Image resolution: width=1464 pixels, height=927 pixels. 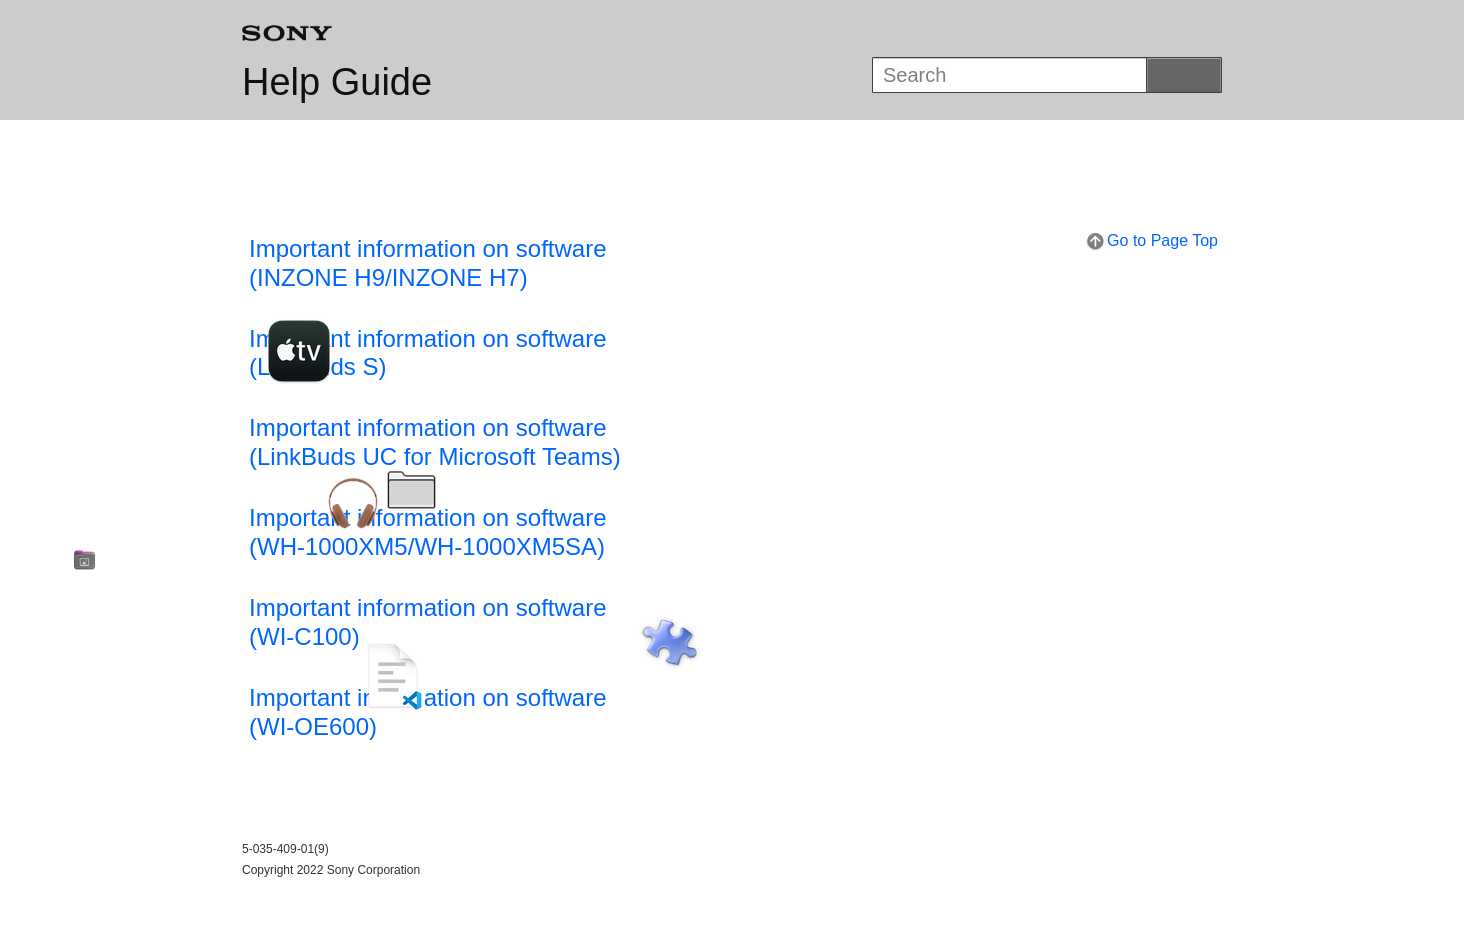 What do you see at coordinates (353, 504) in the screenshot?
I see `connect bluetooth headphones` at bounding box center [353, 504].